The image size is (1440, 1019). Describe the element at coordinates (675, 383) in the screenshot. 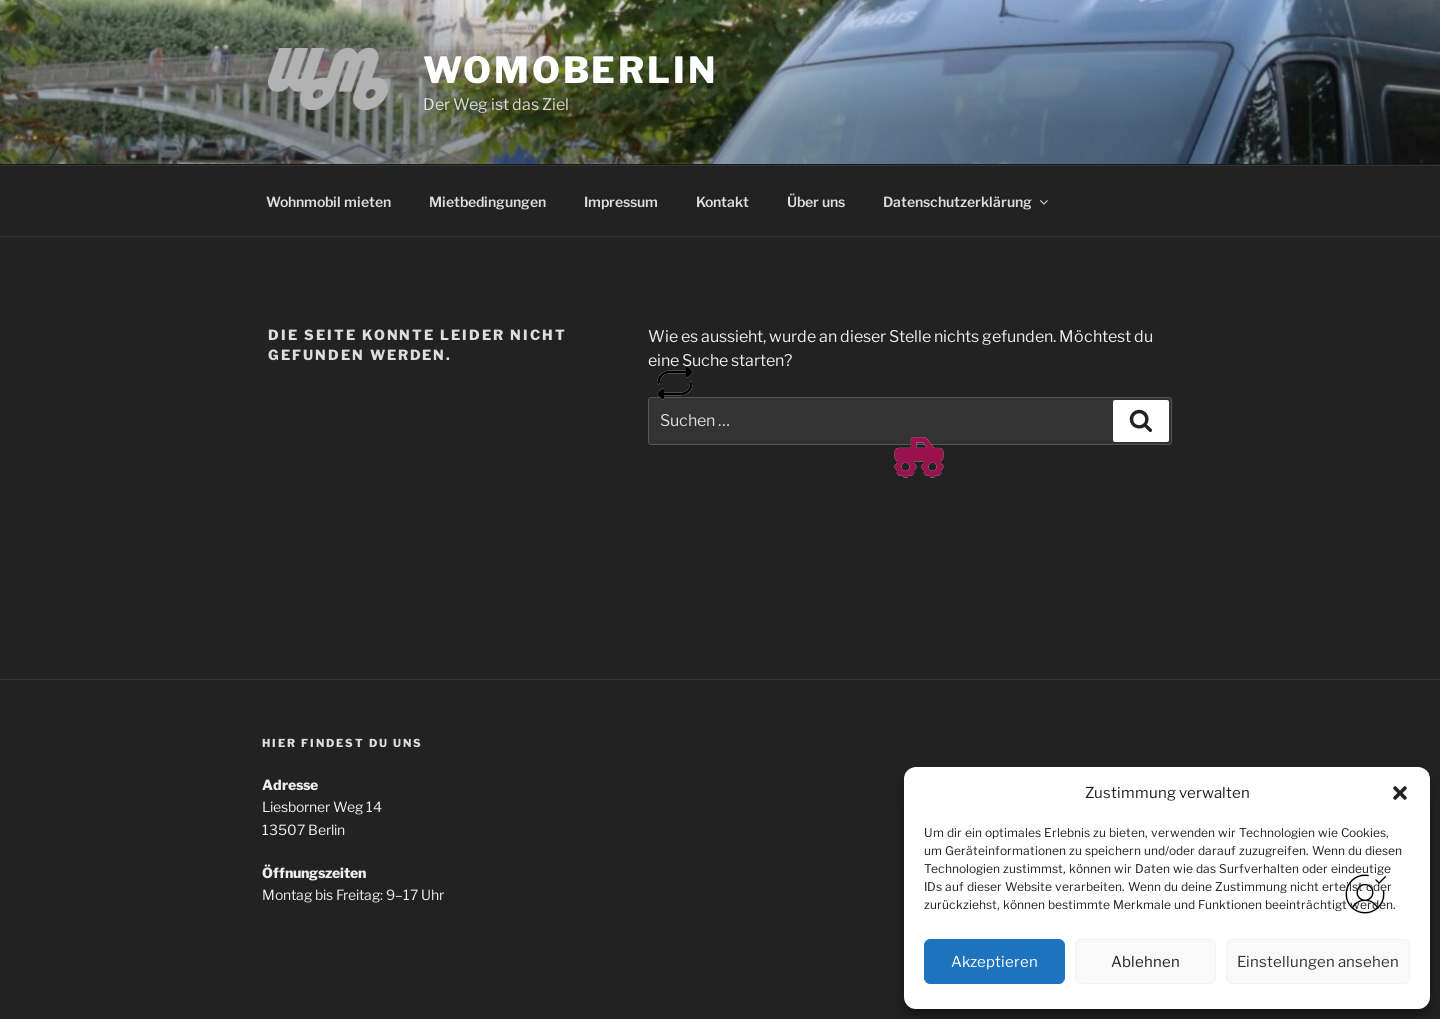

I see `enable repeat mode for media playback` at that location.